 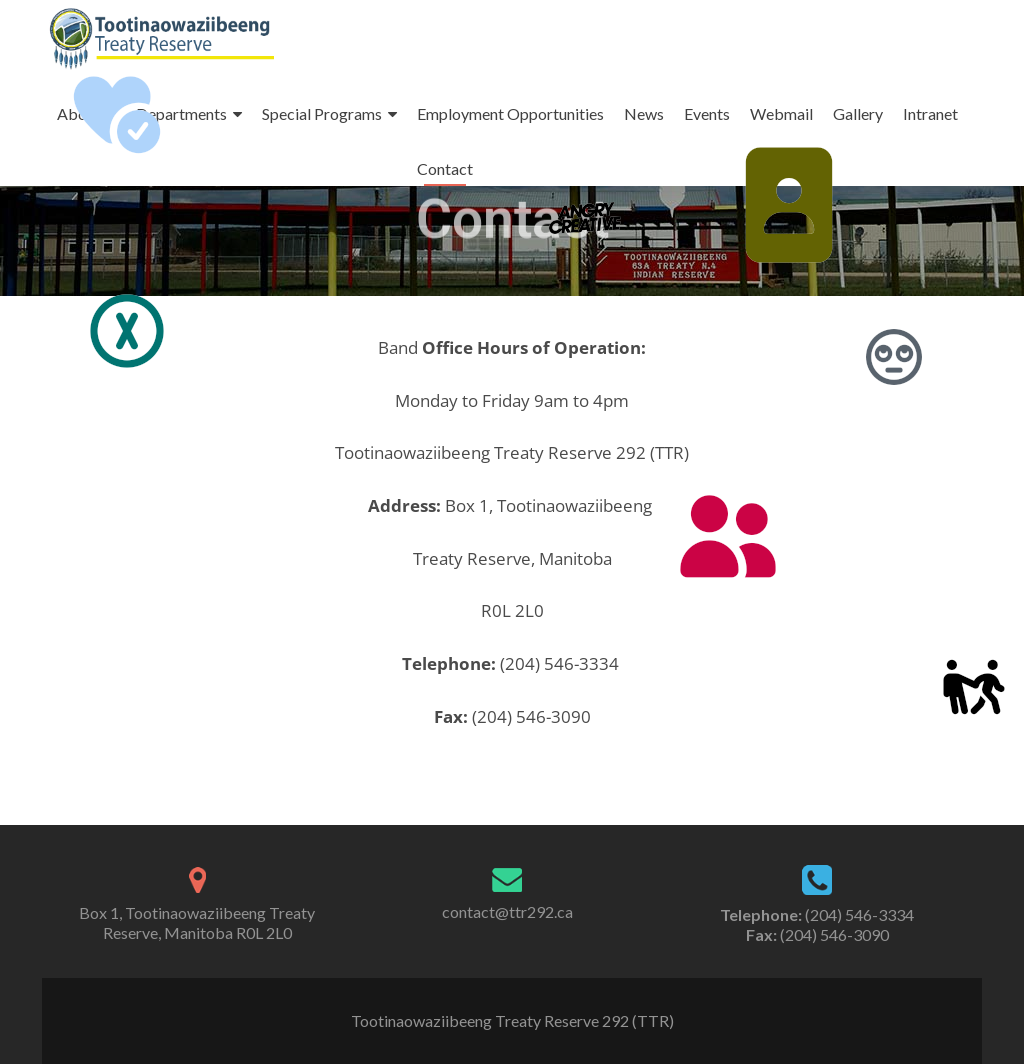 What do you see at coordinates (789, 205) in the screenshot?
I see `view profile picture or portrait image` at bounding box center [789, 205].